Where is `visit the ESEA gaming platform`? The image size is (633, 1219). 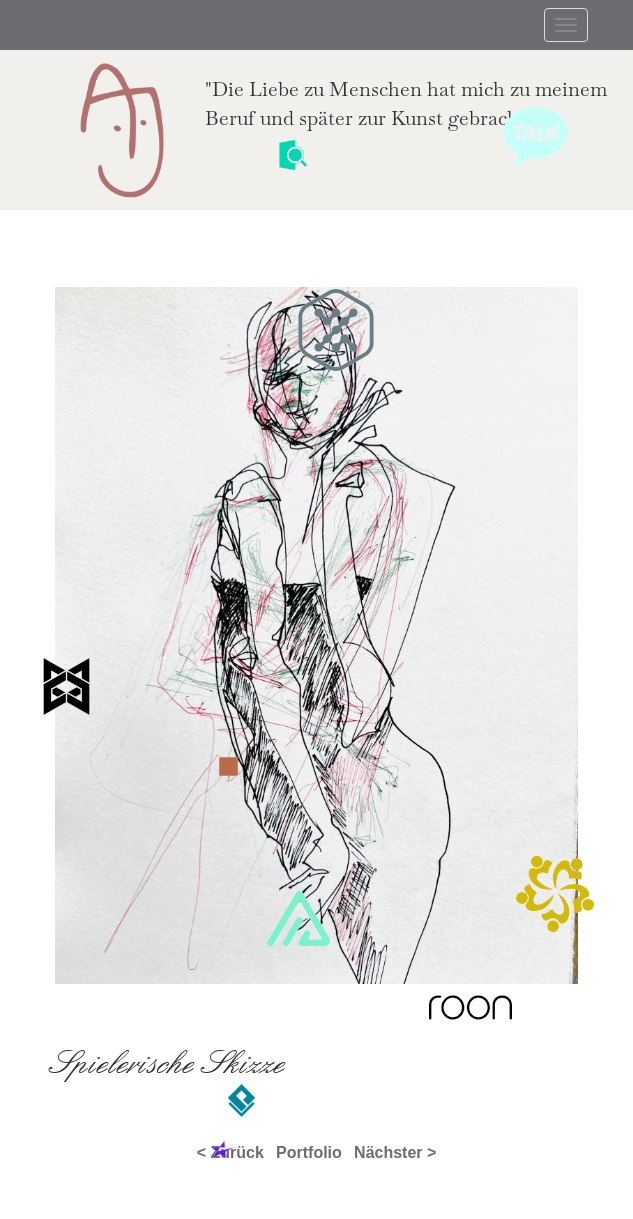
visit the ESEA gaming platform is located at coordinates (222, 1149).